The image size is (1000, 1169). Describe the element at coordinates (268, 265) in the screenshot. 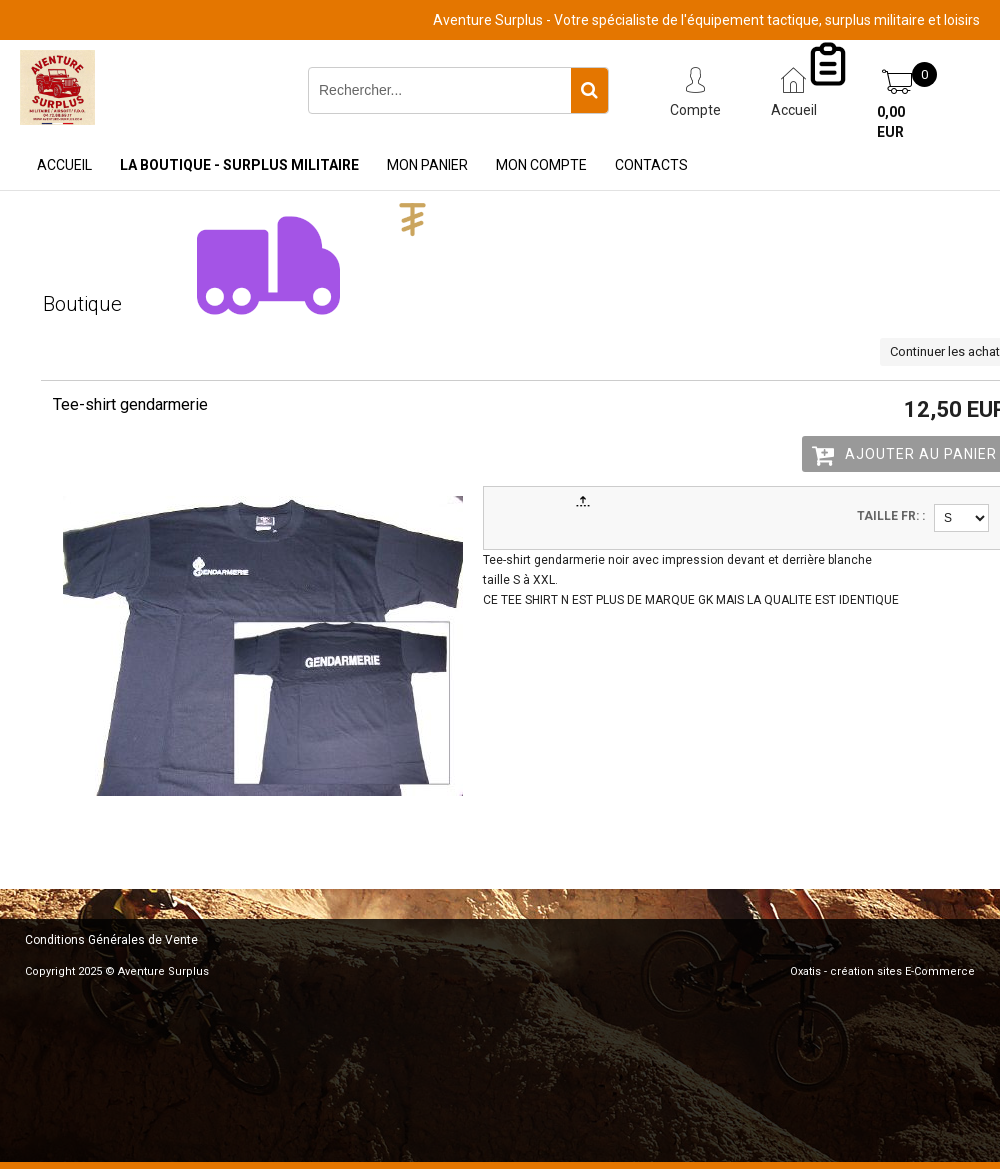

I see `track shipment or delivery status` at that location.